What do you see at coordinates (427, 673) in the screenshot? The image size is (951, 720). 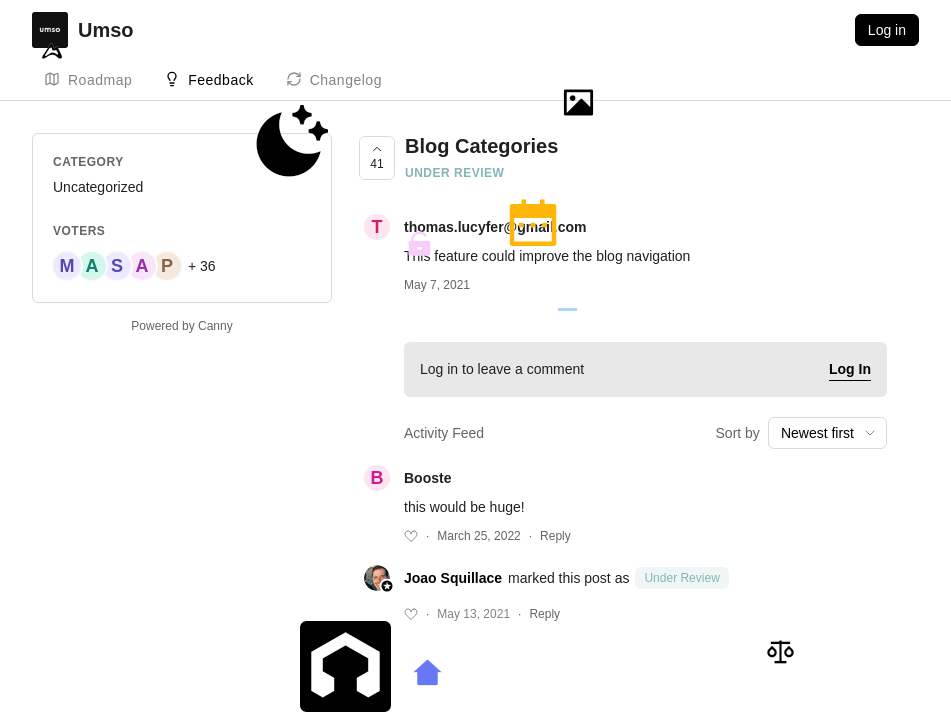 I see `navigate to home screen` at bounding box center [427, 673].